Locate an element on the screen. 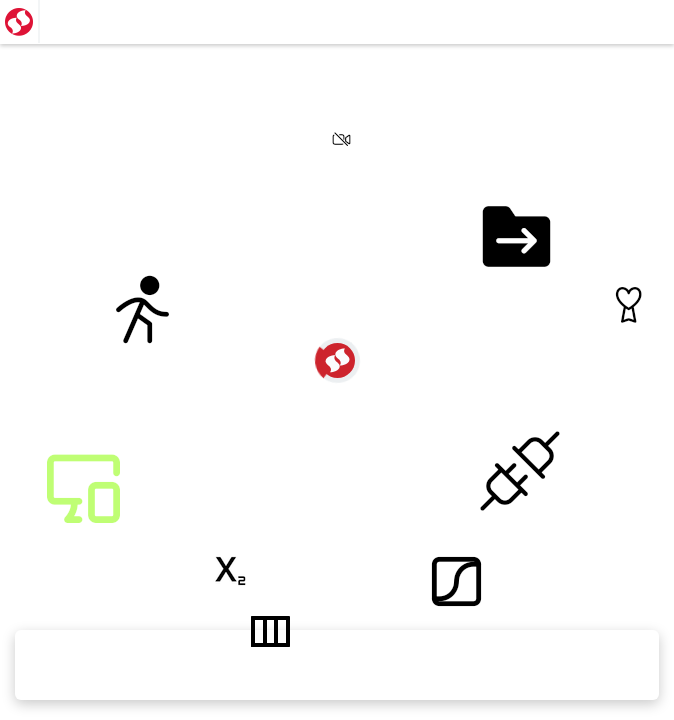 The height and width of the screenshot is (720, 674). format text as subscript is located at coordinates (226, 571).